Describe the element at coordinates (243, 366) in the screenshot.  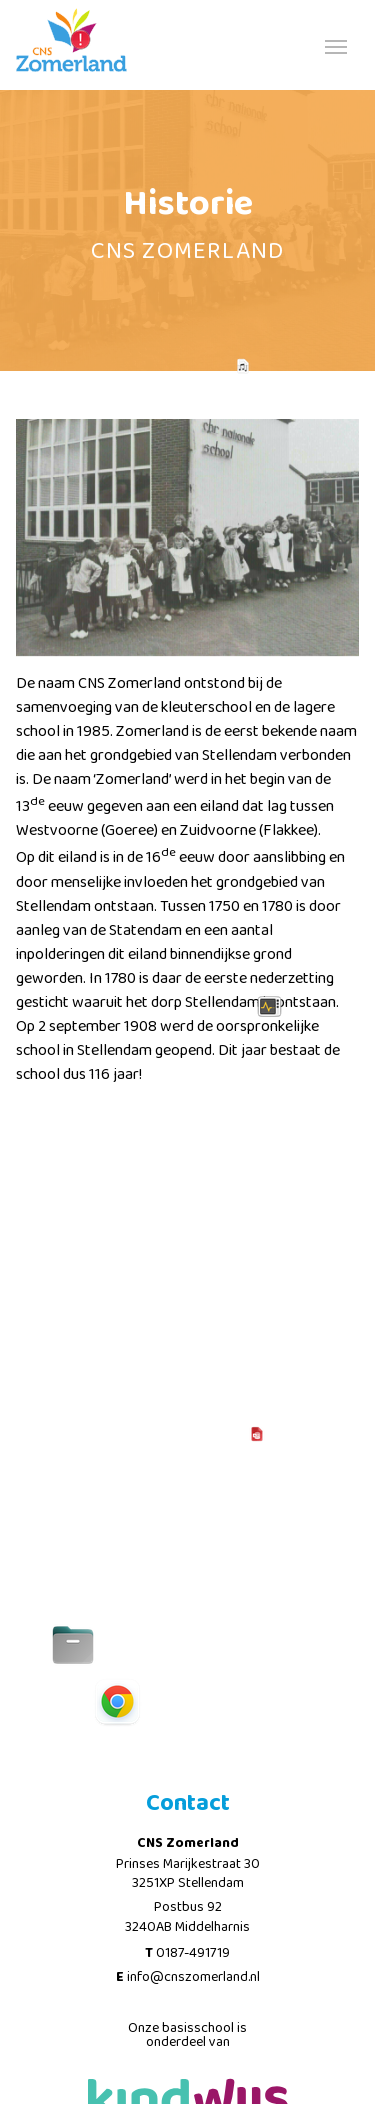
I see `open a lilypond music notation file` at that location.